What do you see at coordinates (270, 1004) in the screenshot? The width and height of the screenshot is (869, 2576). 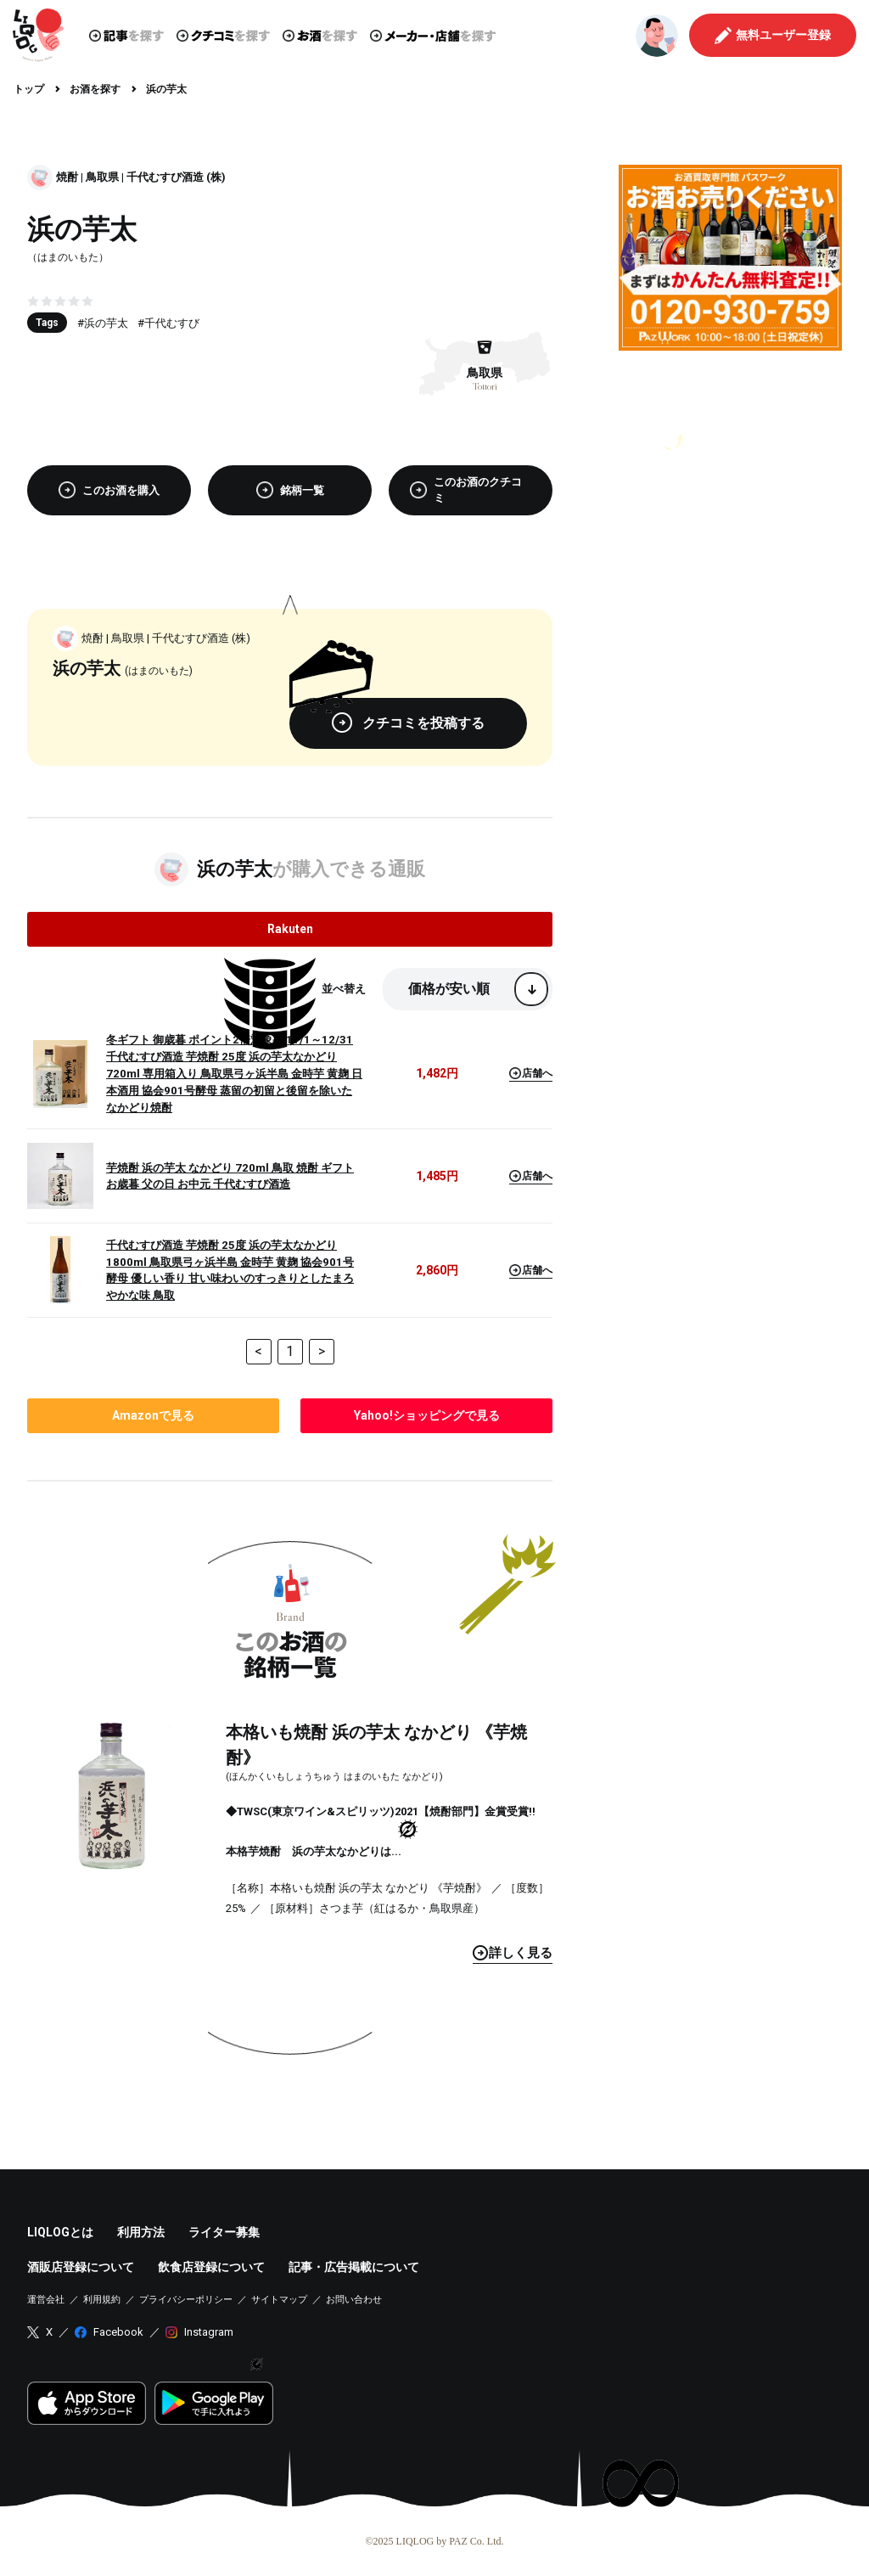 I see `server or database storage indicator` at bounding box center [270, 1004].